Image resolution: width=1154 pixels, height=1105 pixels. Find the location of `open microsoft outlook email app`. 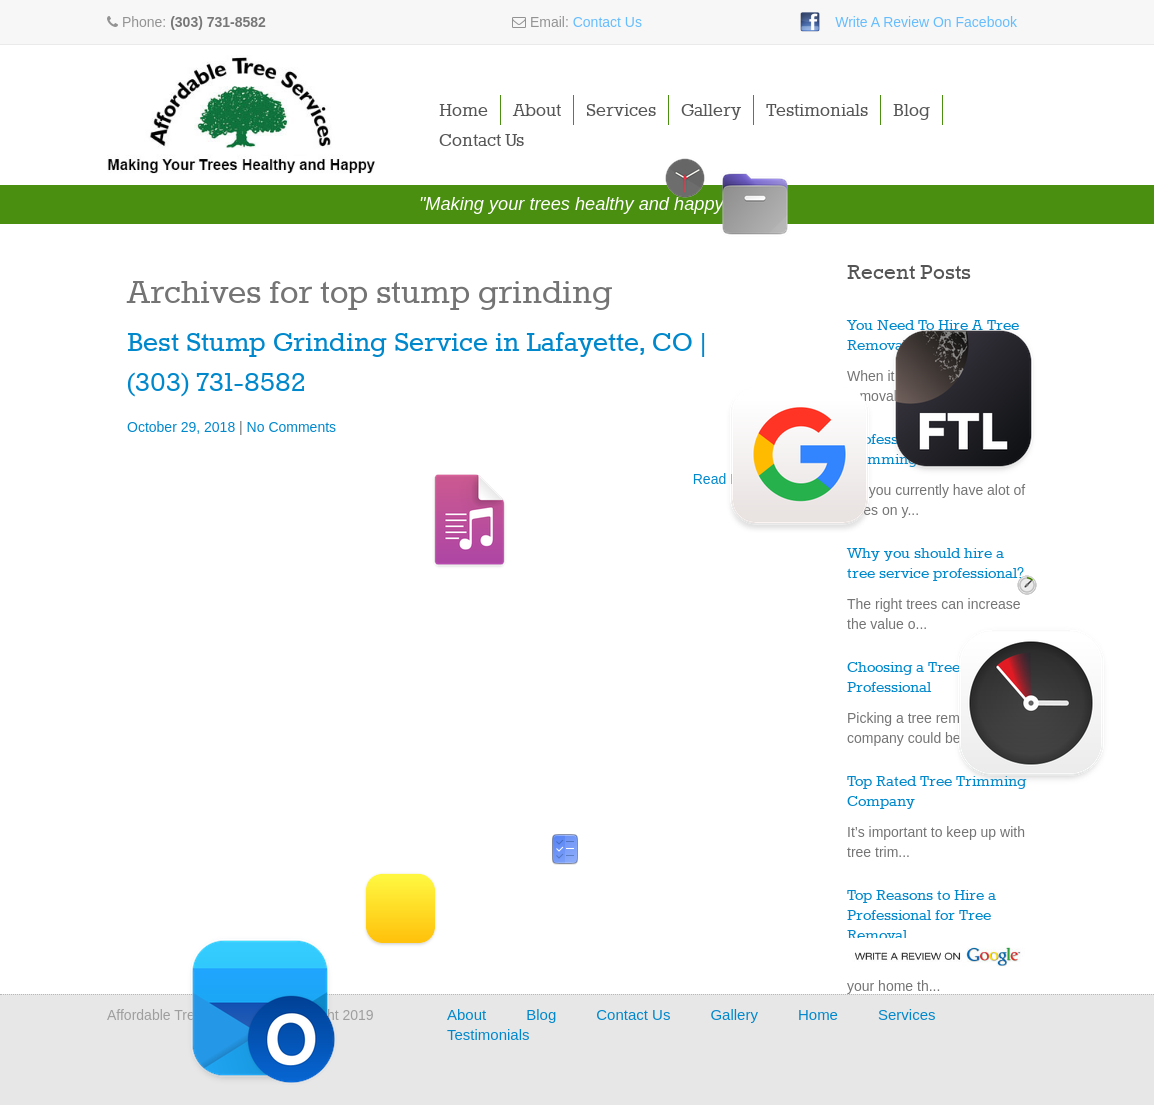

open microsoft outlook email app is located at coordinates (260, 1008).